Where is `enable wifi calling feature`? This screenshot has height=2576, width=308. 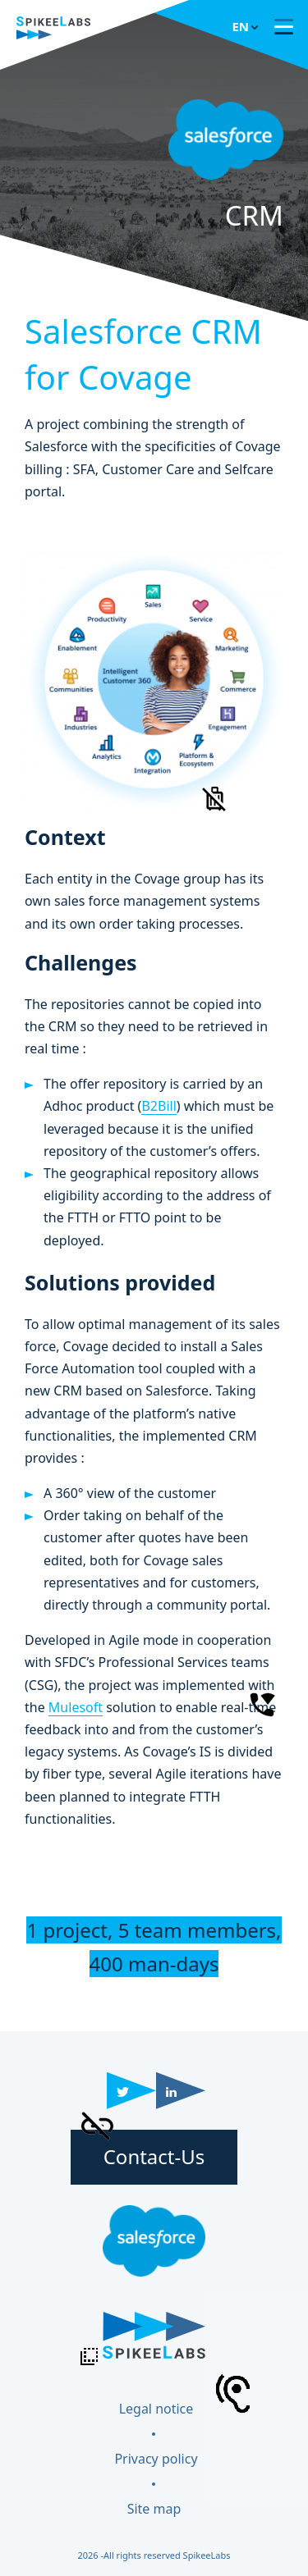
enable wifi calling feature is located at coordinates (262, 1705).